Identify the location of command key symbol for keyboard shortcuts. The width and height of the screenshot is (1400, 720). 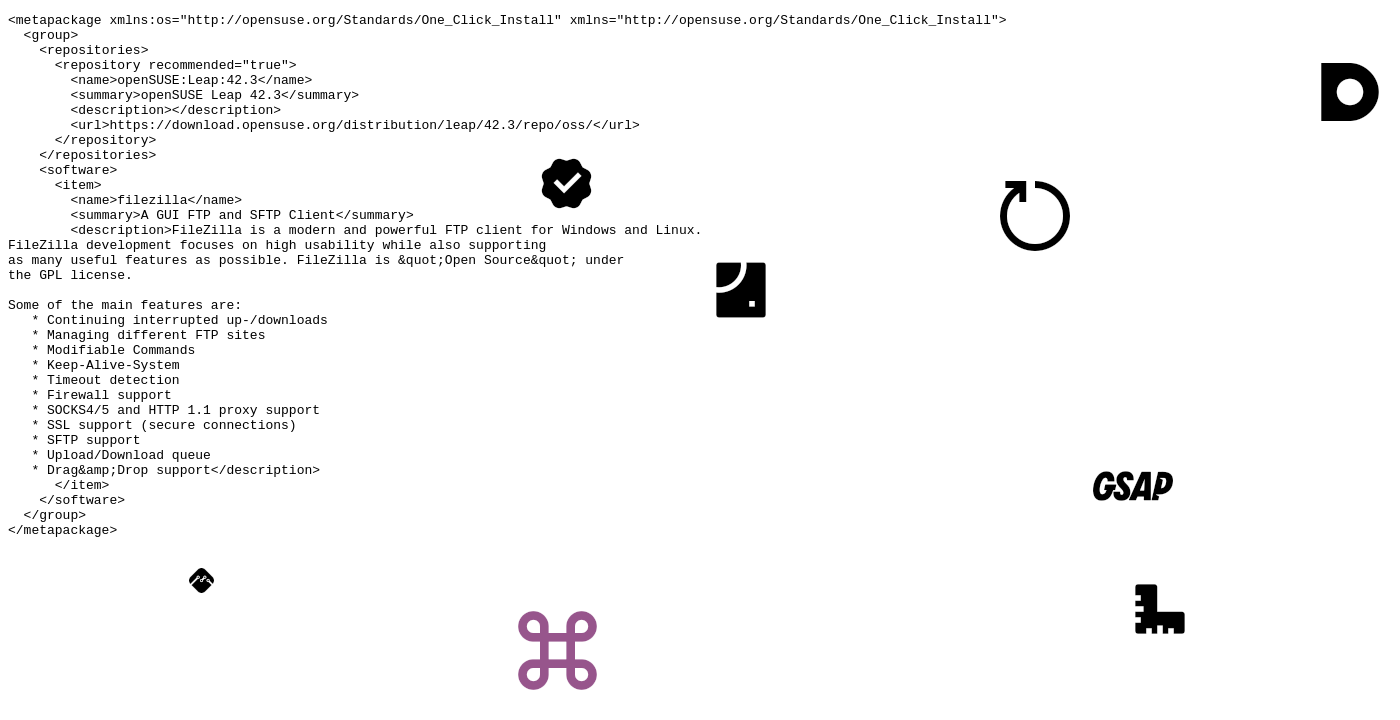
(557, 650).